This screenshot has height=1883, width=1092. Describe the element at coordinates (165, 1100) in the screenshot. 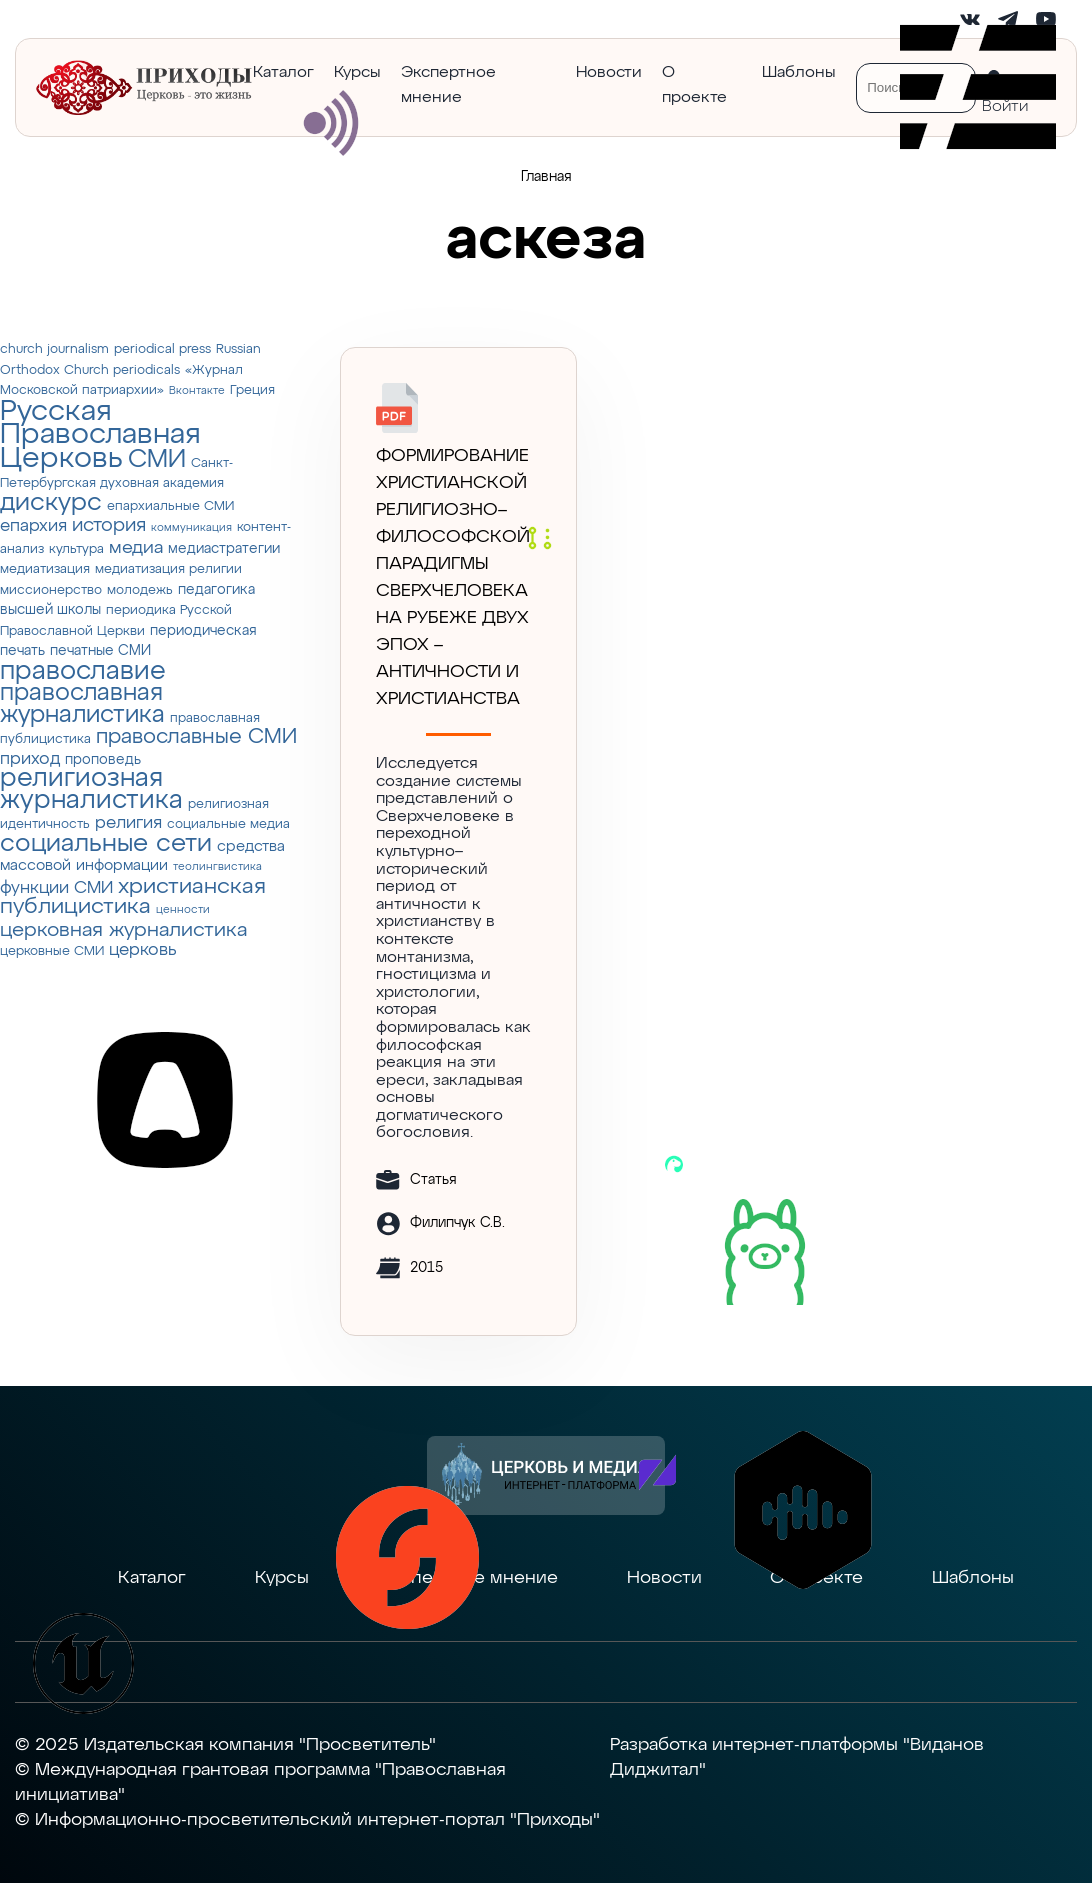

I see `open the Aircall app` at that location.